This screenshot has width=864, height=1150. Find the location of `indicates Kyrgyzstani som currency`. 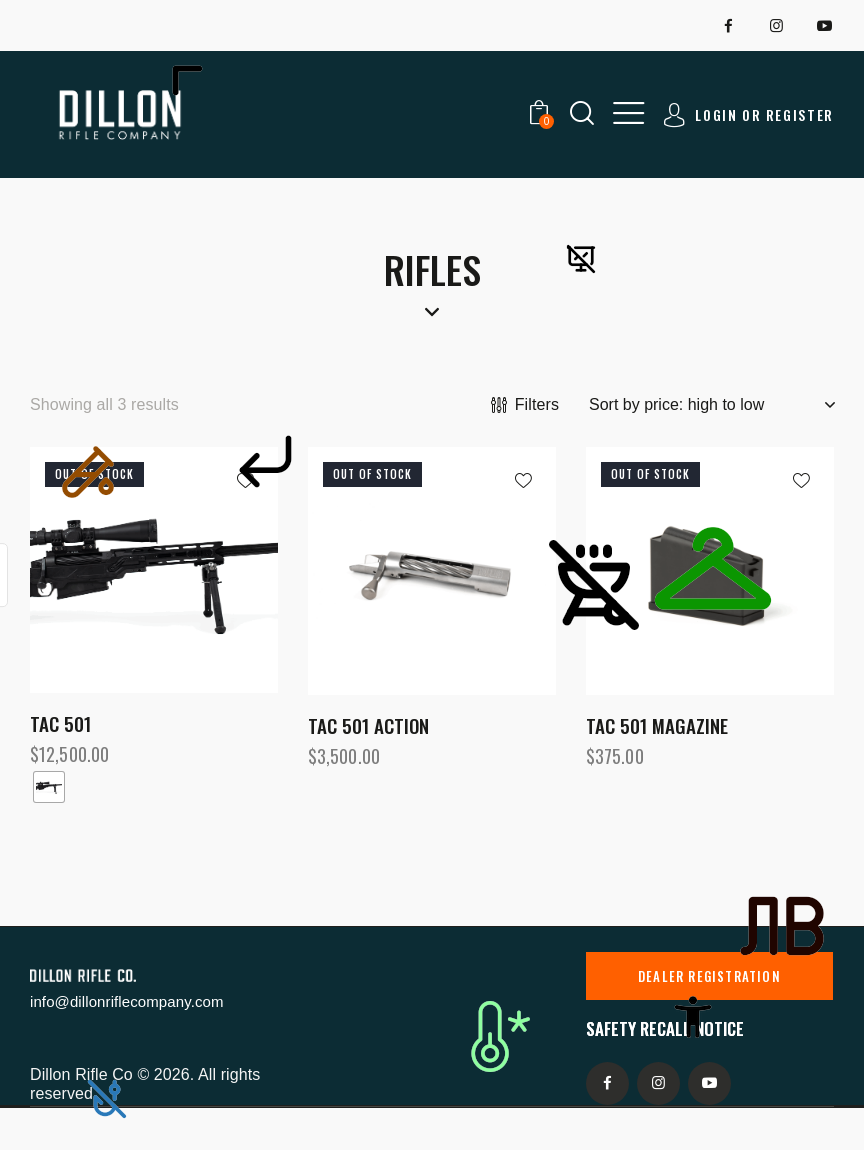

indicates Kyrgyzstani som currency is located at coordinates (782, 926).